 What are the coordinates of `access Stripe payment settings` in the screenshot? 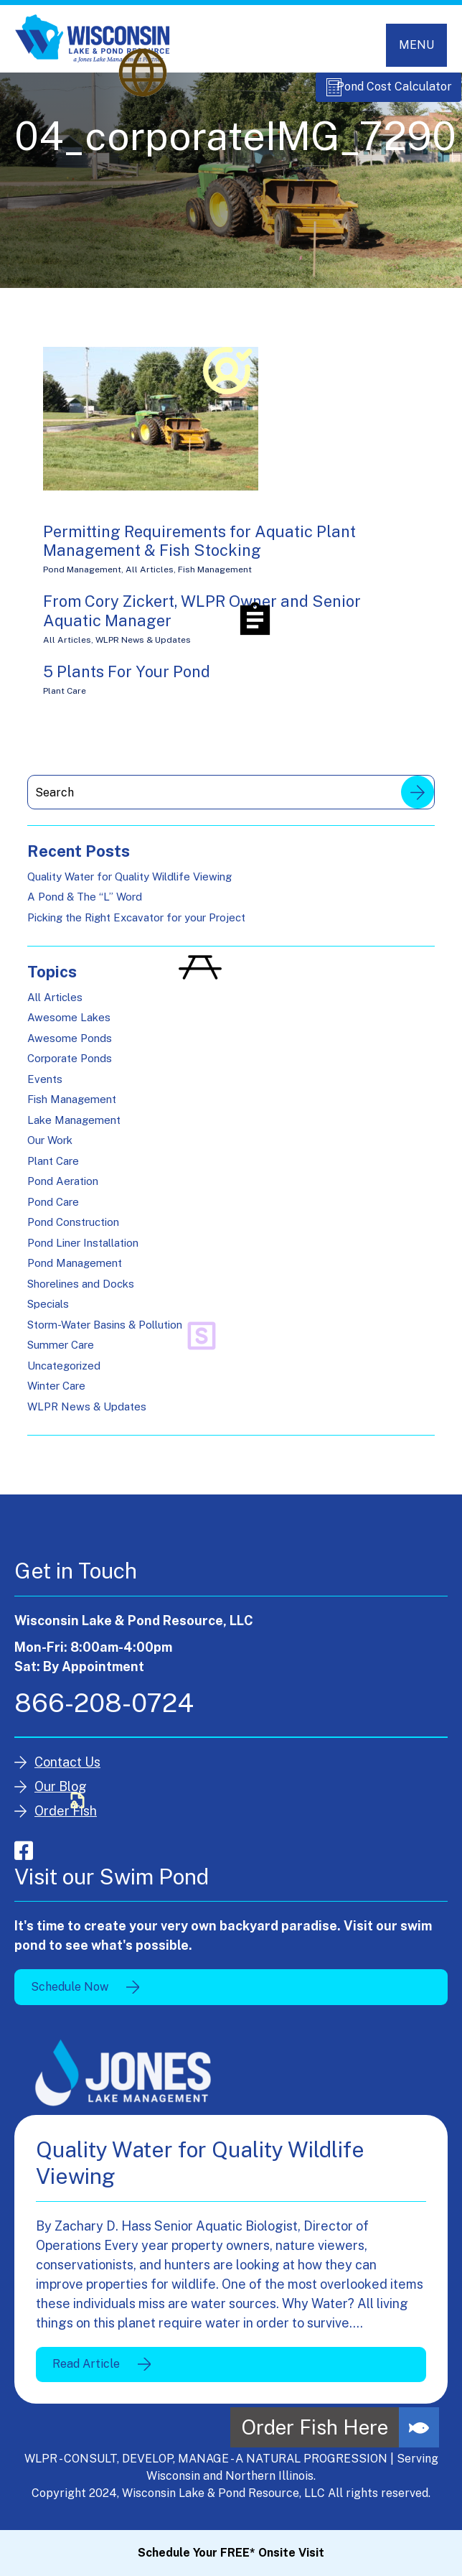 It's located at (202, 1336).